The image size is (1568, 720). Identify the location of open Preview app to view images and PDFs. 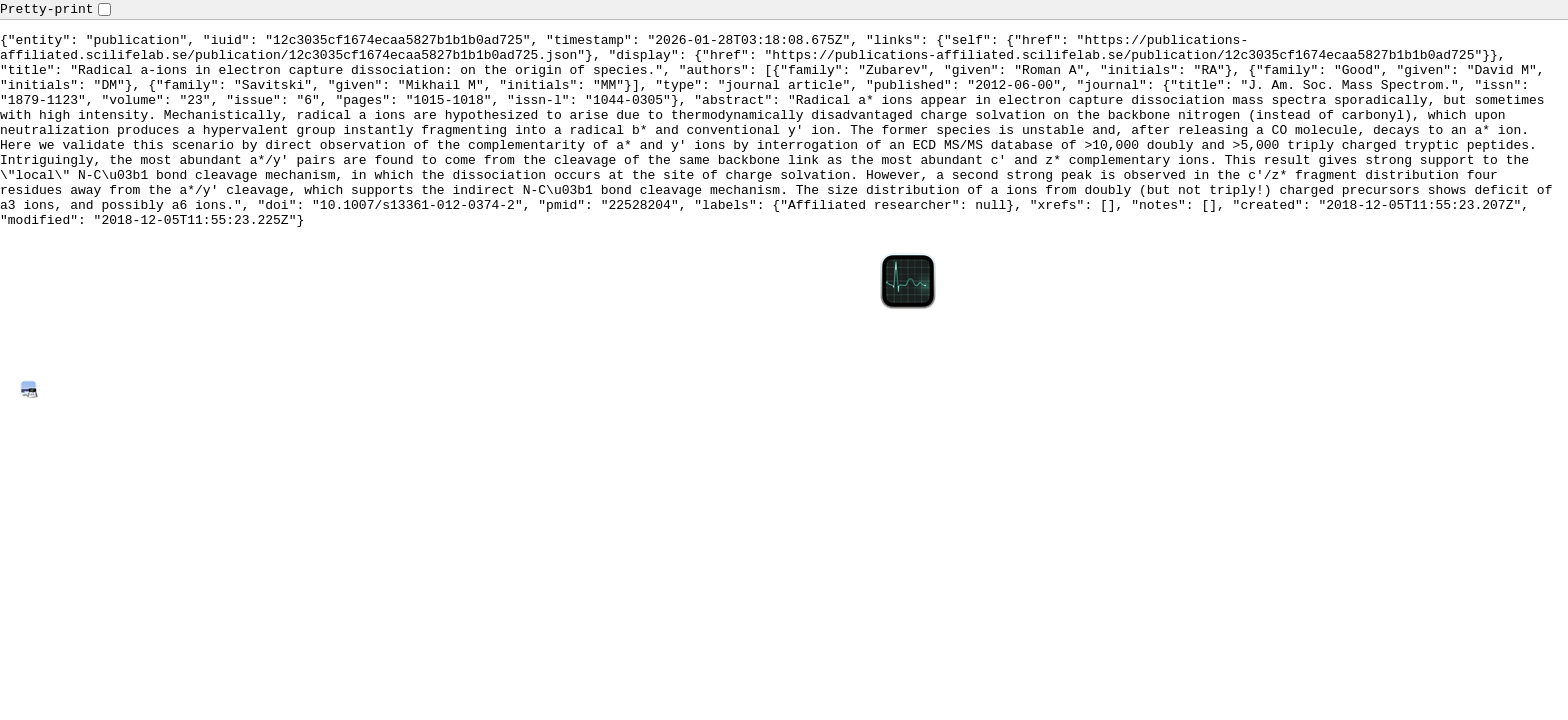
(28, 388).